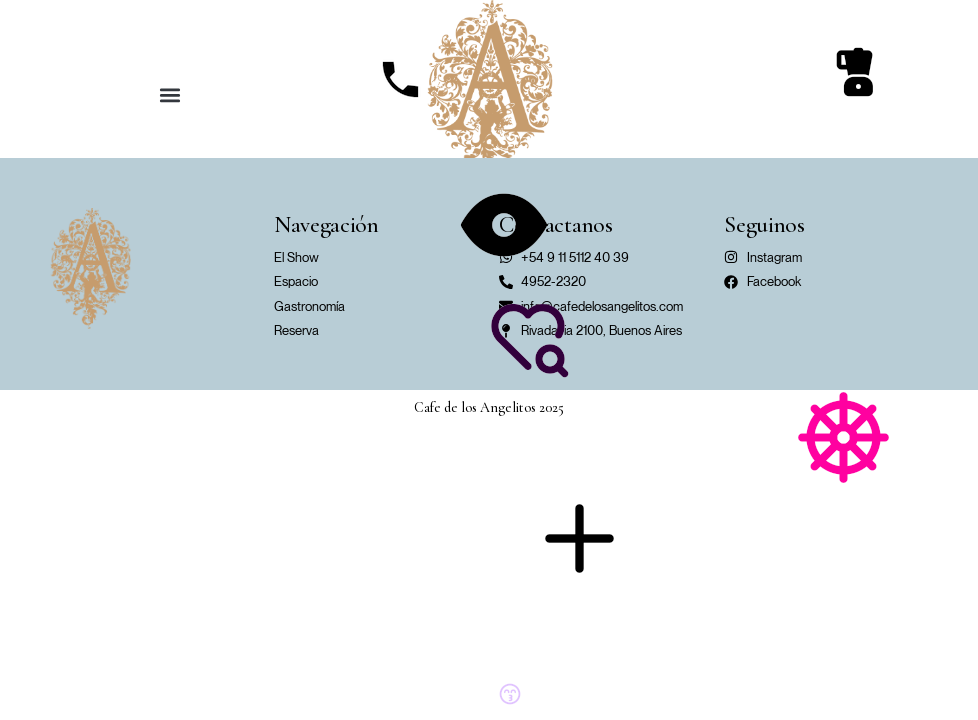 The height and width of the screenshot is (720, 978). What do you see at coordinates (856, 72) in the screenshot?
I see `access blender or mixing tool settings` at bounding box center [856, 72].